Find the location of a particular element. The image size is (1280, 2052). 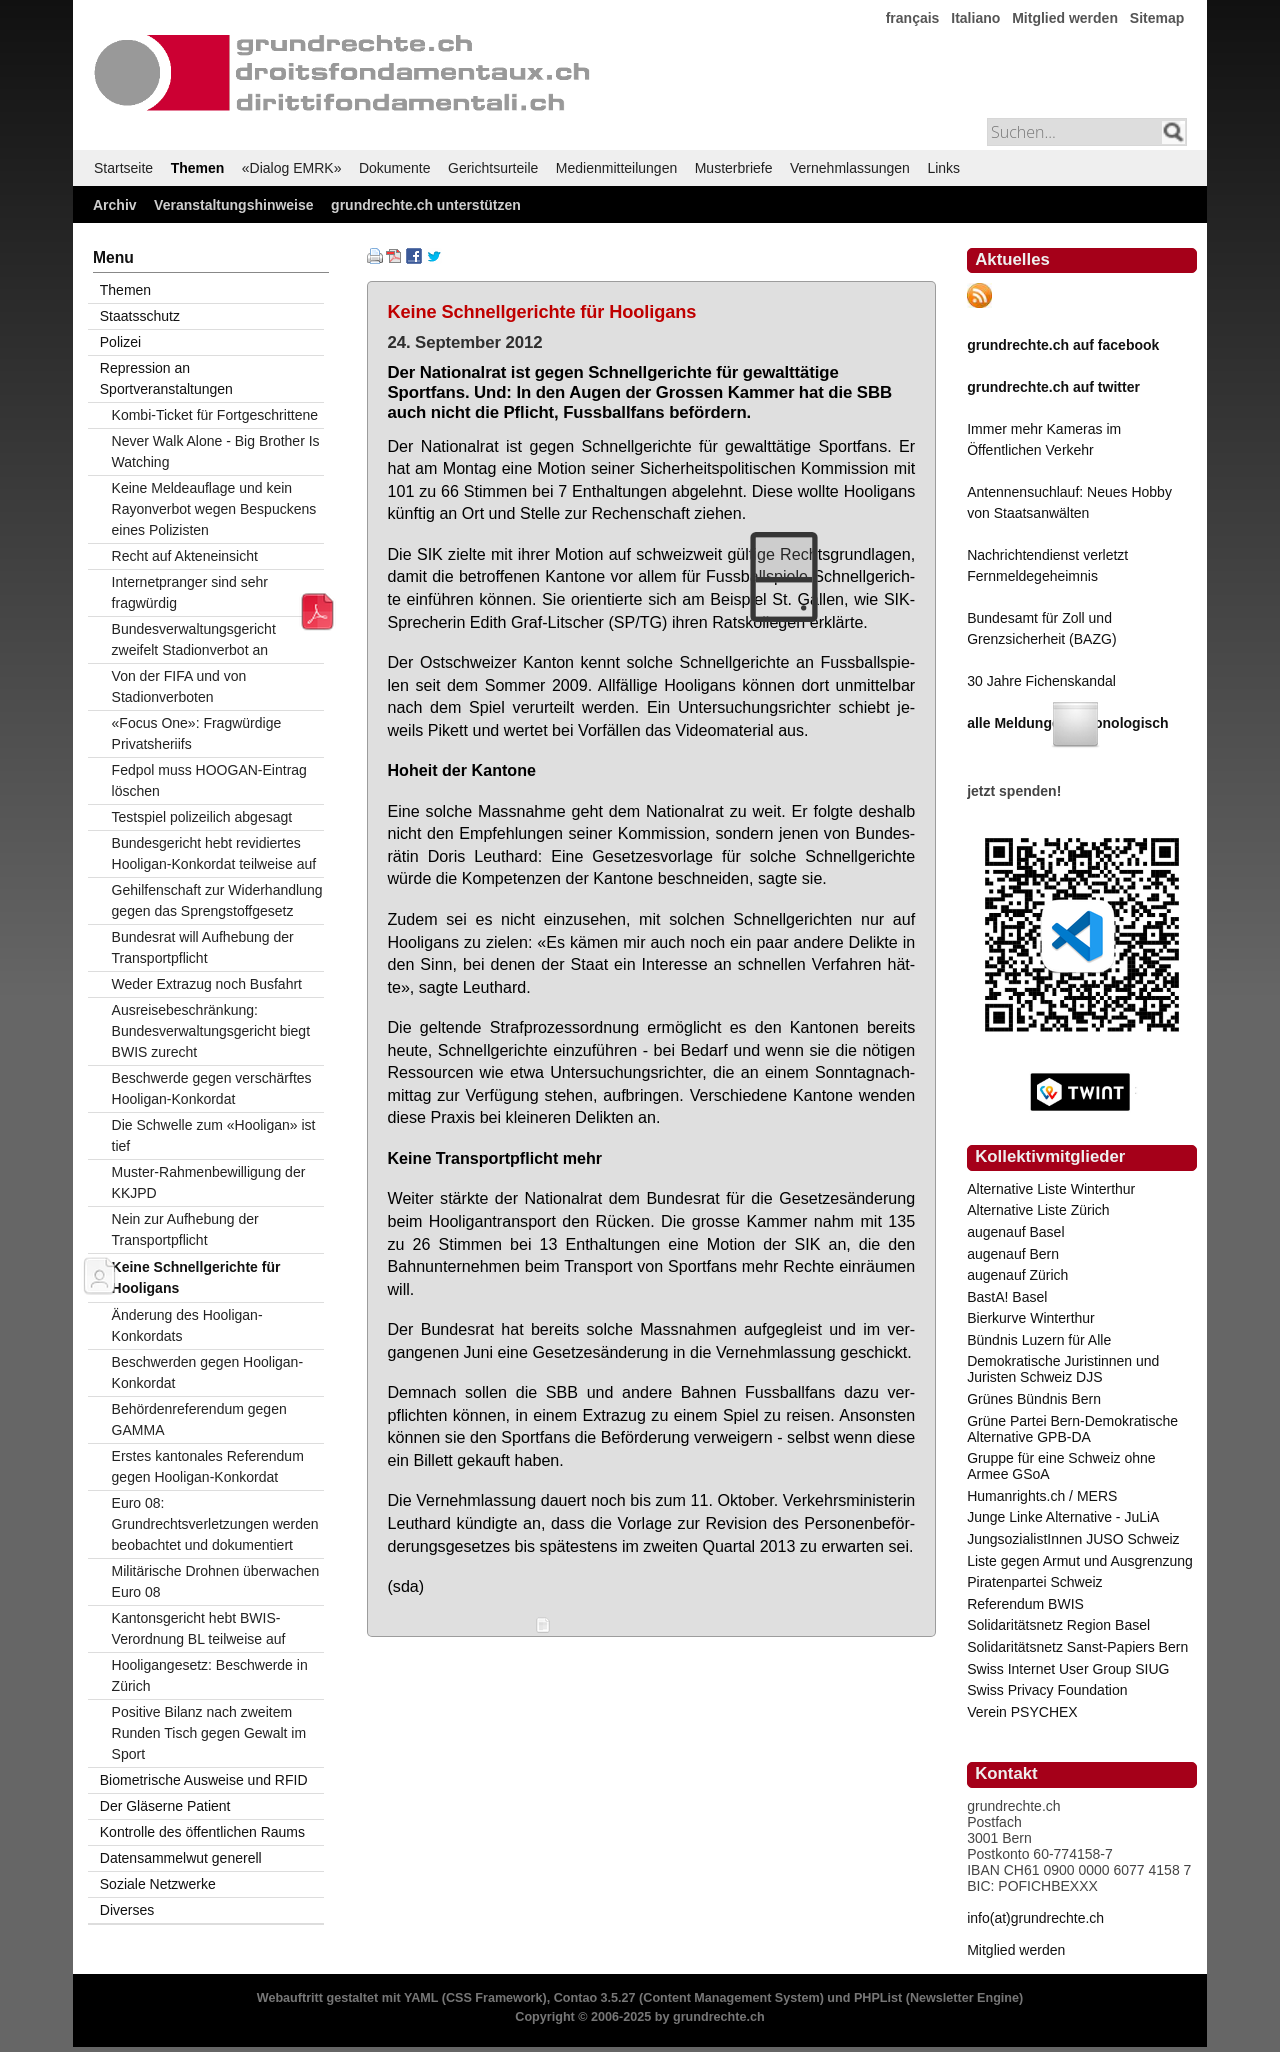

open a text document is located at coordinates (543, 1625).